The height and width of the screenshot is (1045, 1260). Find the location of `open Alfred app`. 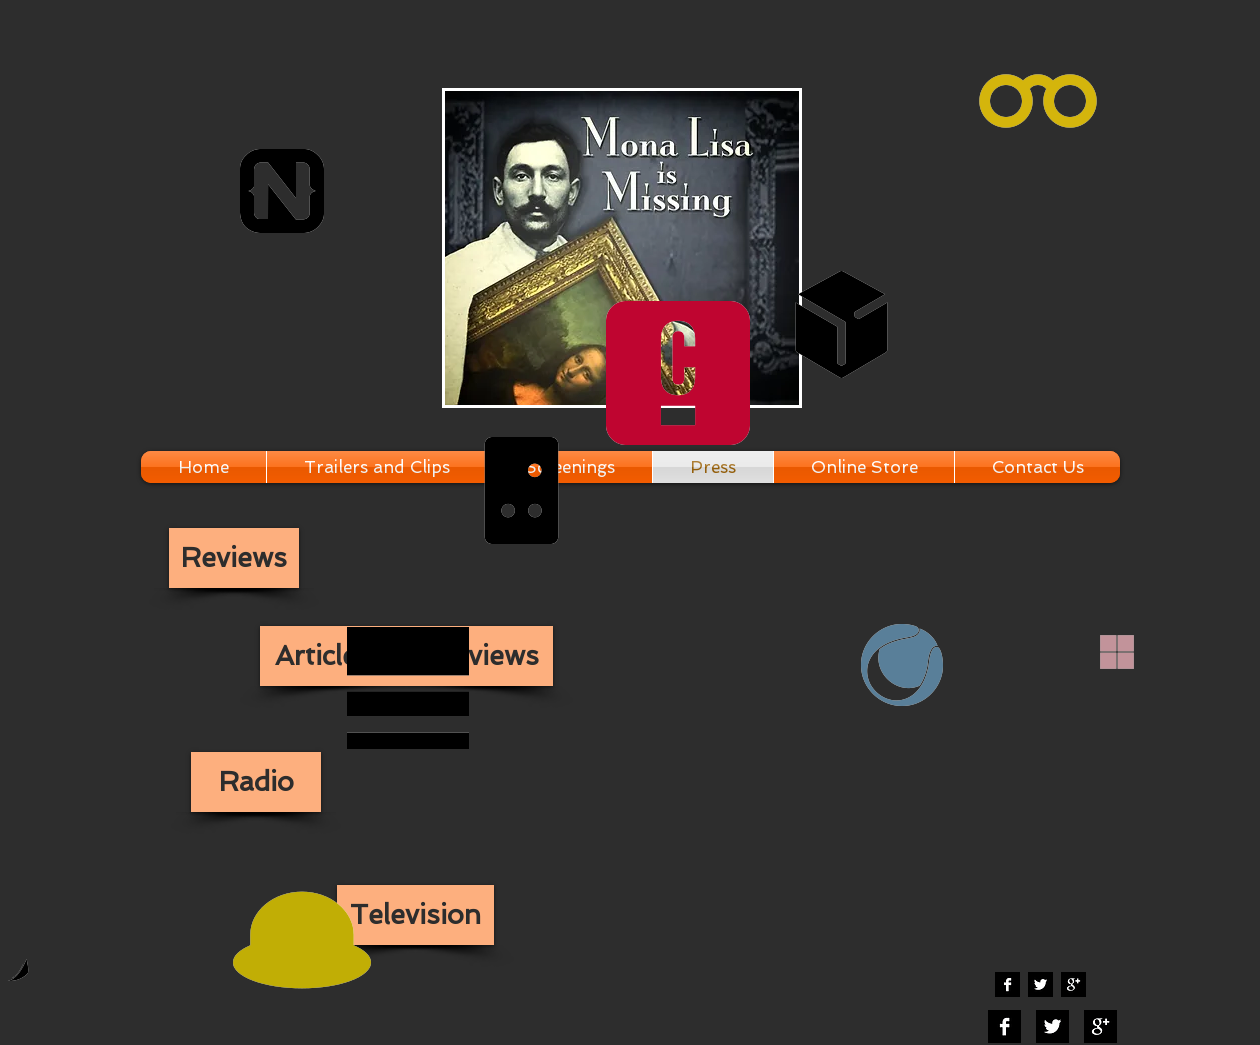

open Alfred app is located at coordinates (302, 940).